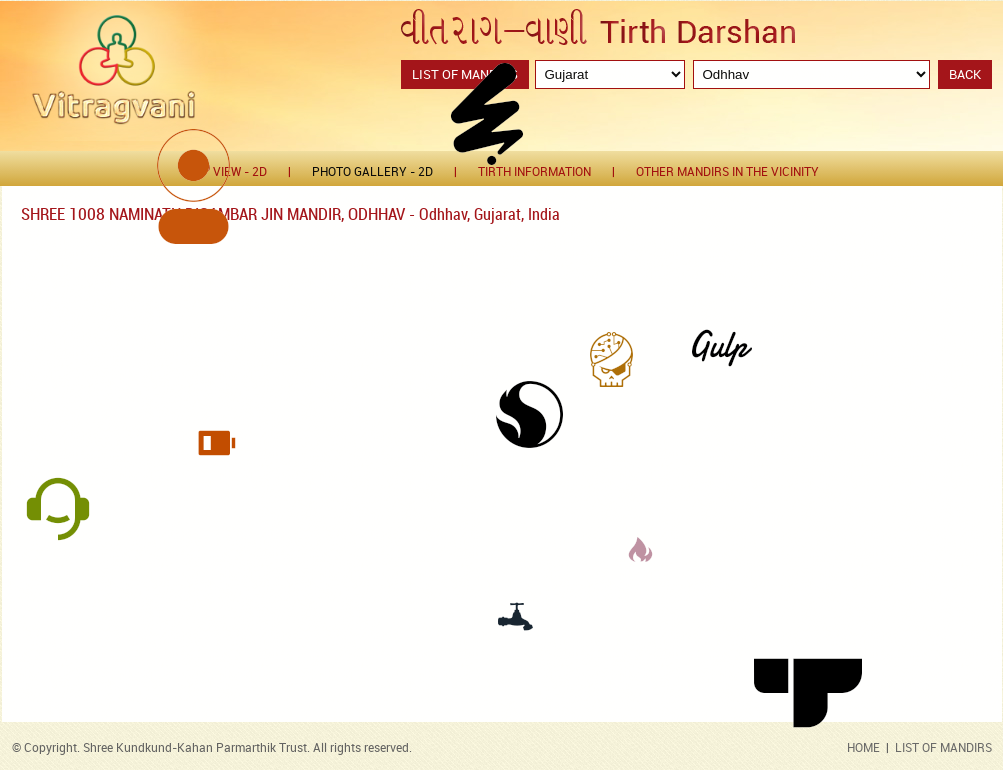  Describe the element at coordinates (808, 693) in the screenshot. I see `visit top.gg website` at that location.